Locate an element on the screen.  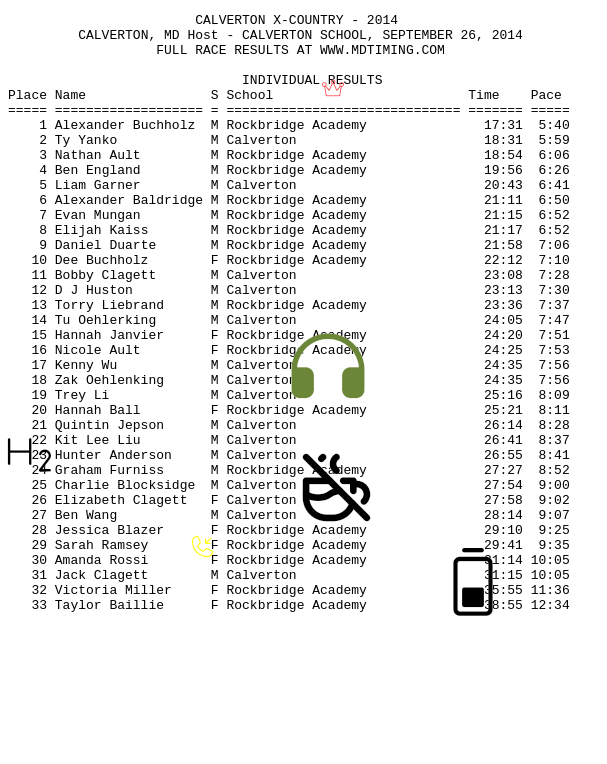
indicates medium battery level is located at coordinates (473, 583).